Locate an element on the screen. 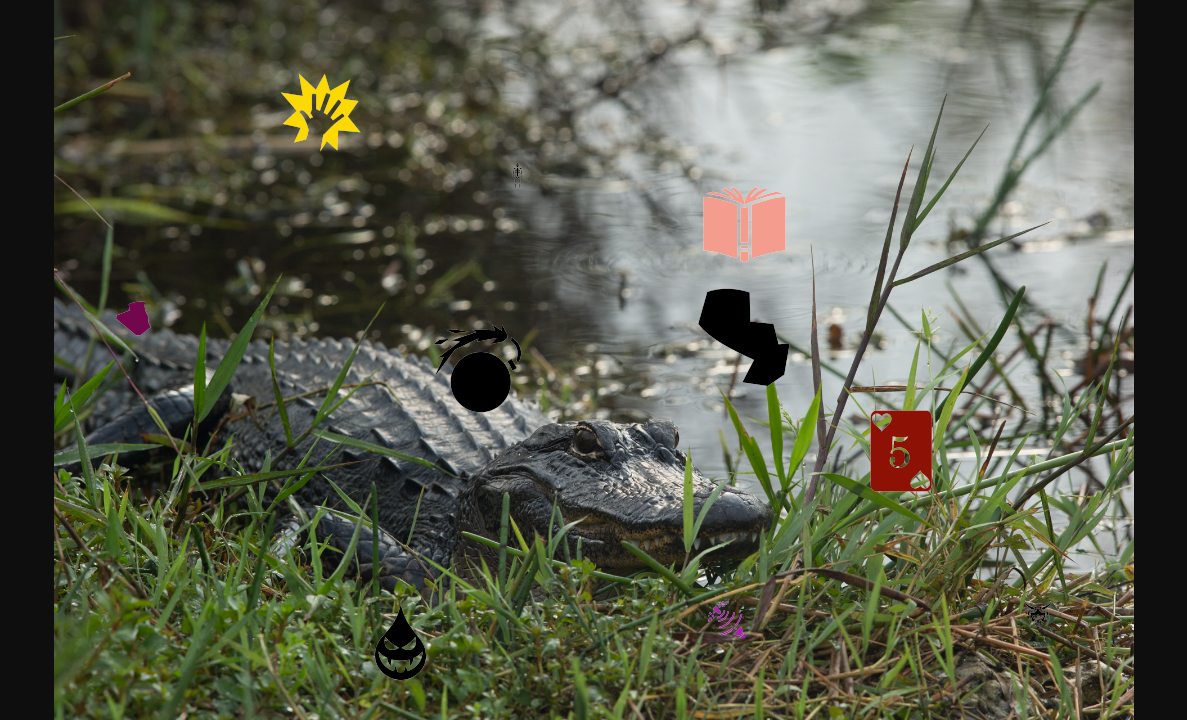  give a high-five or celebrate with another player is located at coordinates (320, 113).